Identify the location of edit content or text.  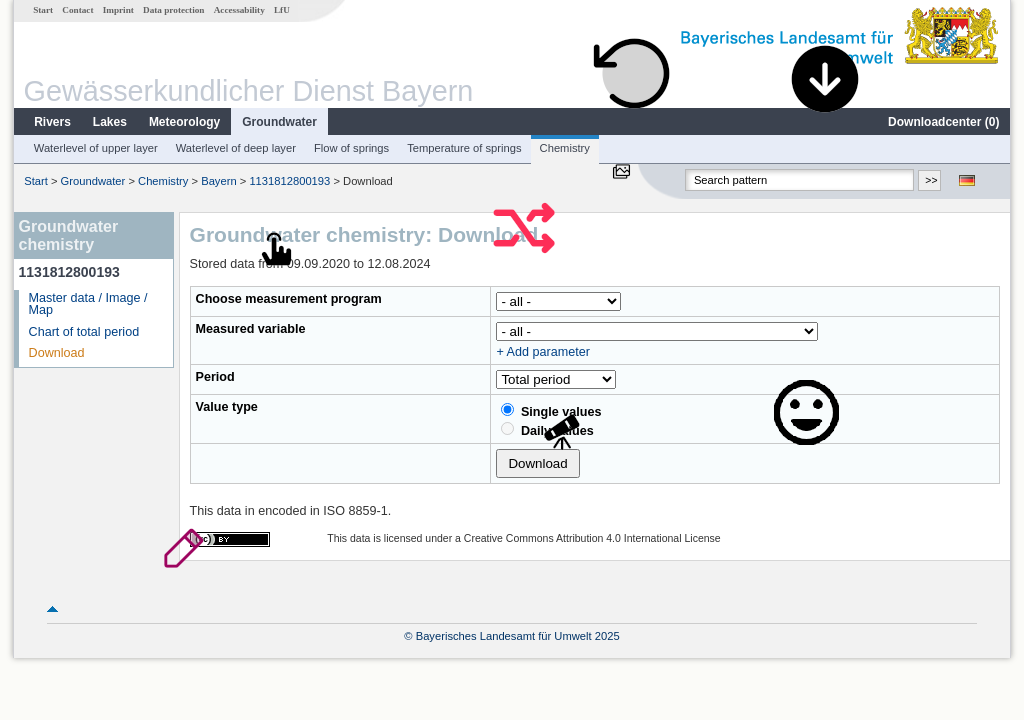
(183, 549).